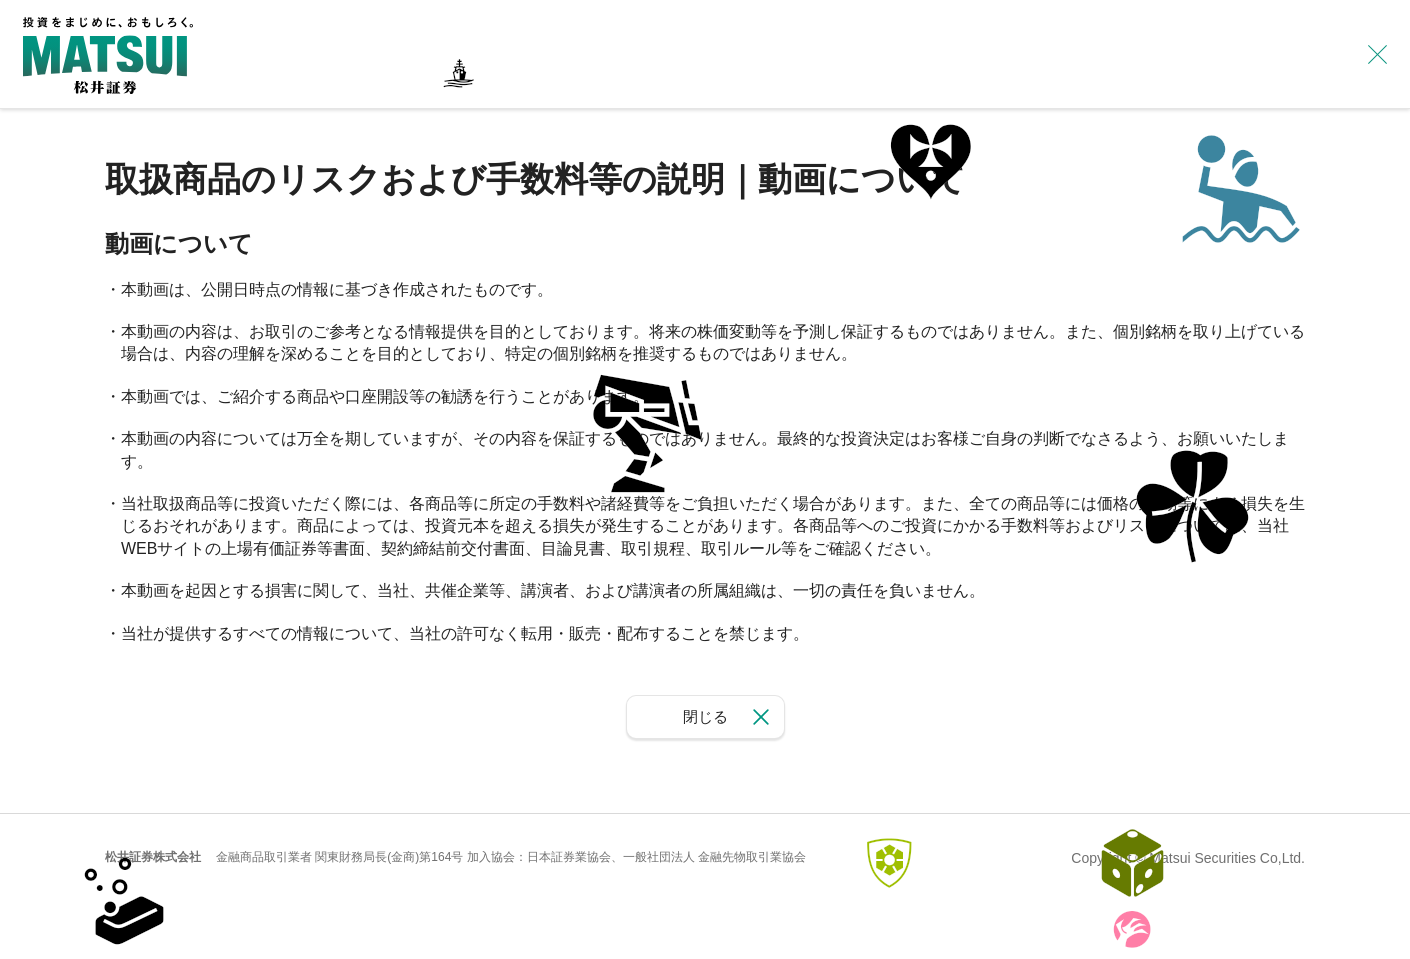  I want to click on explore the map on foot, so click(647, 433).